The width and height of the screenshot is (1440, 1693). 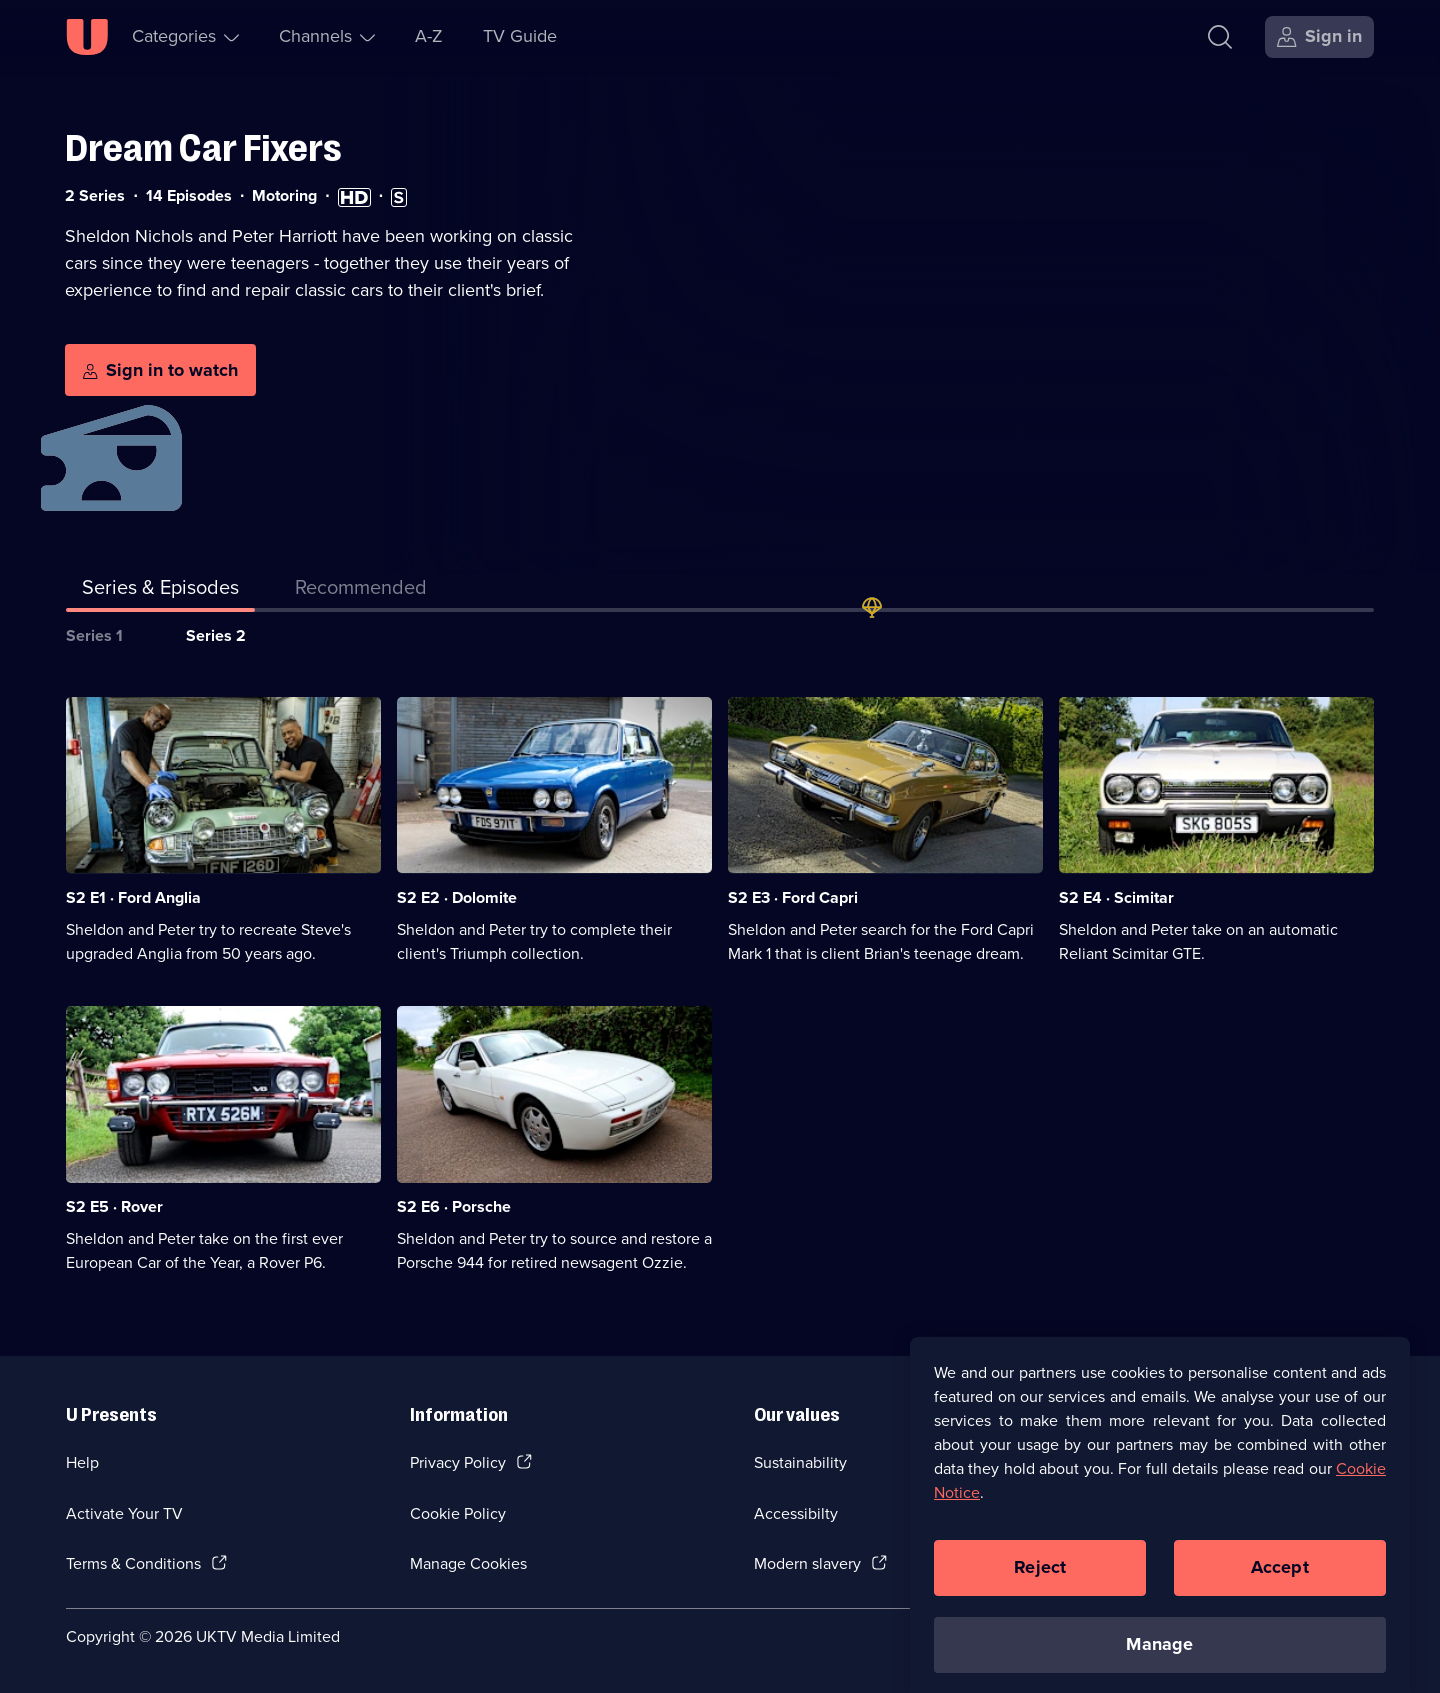 What do you see at coordinates (872, 608) in the screenshot?
I see `access emergency or backup options` at bounding box center [872, 608].